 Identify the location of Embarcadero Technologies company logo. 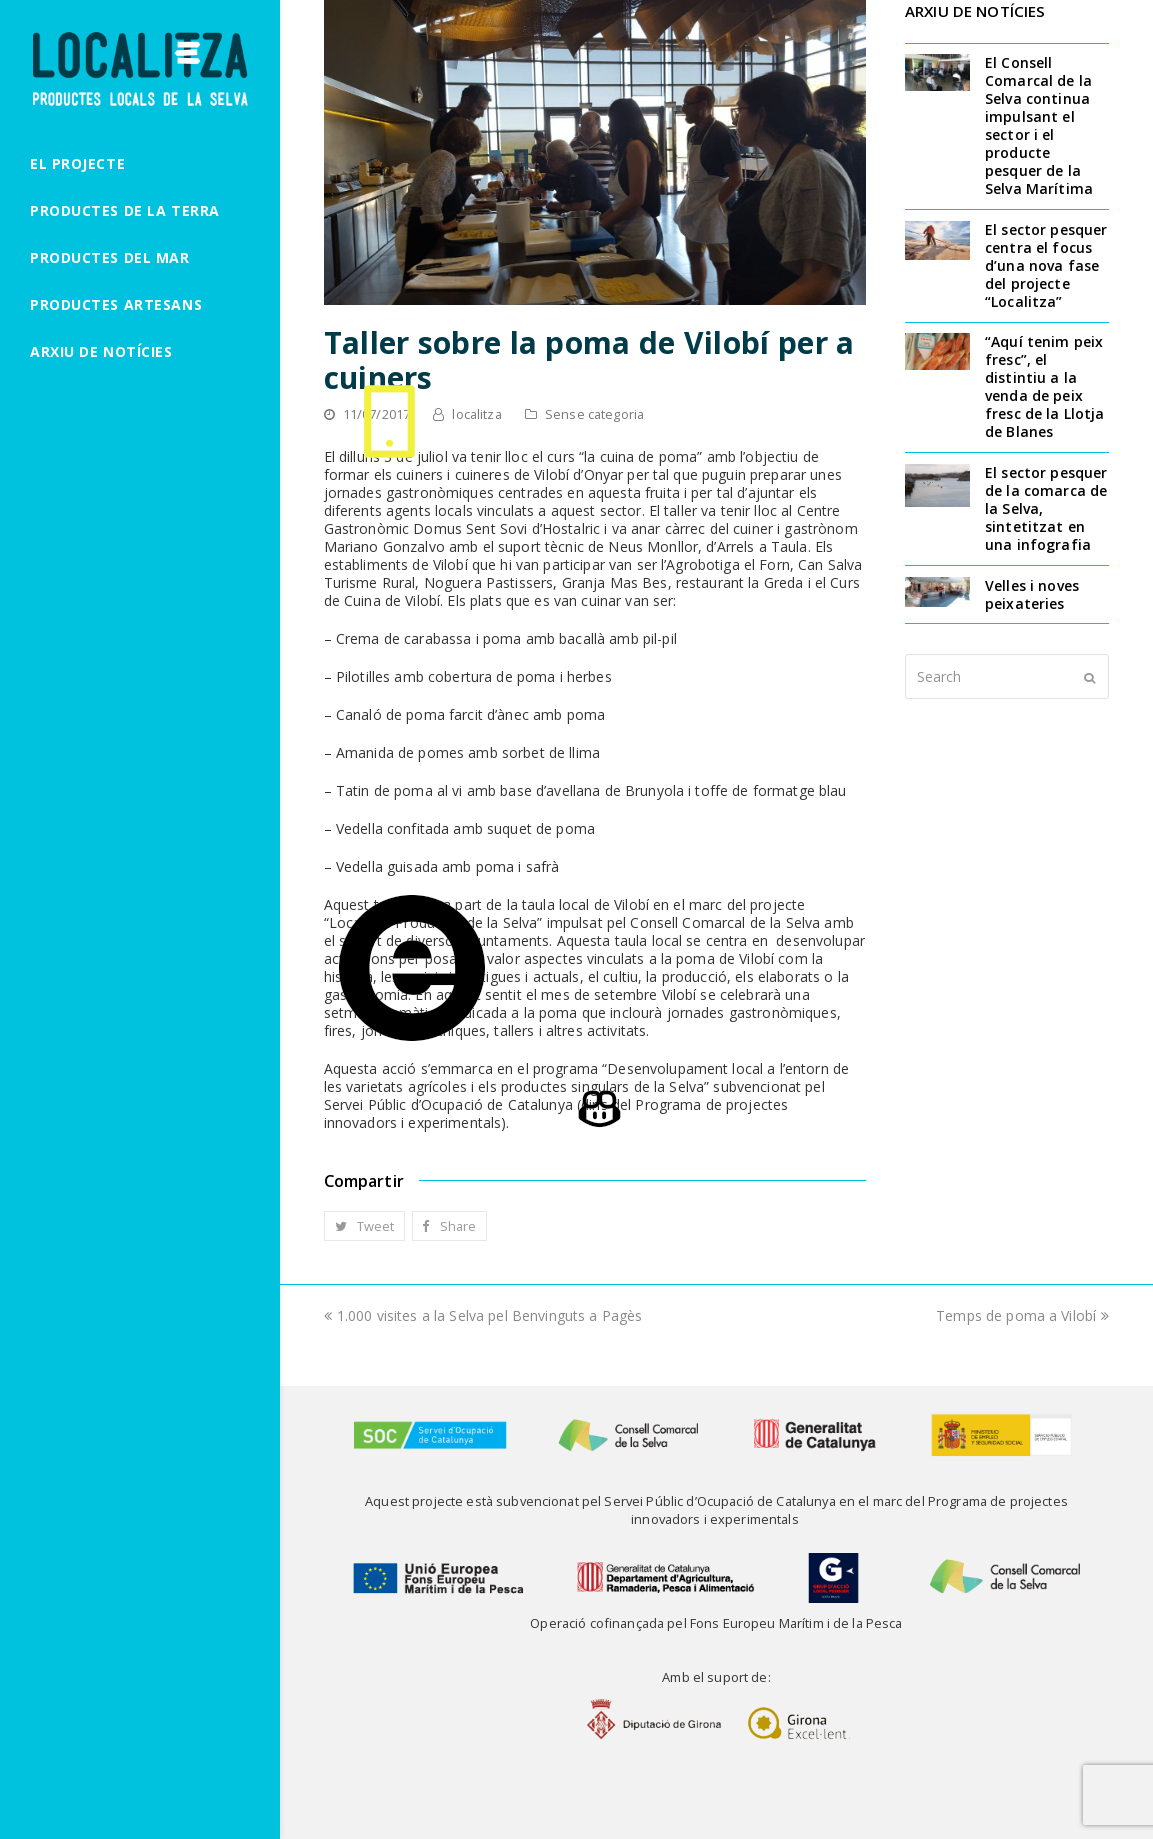
(412, 968).